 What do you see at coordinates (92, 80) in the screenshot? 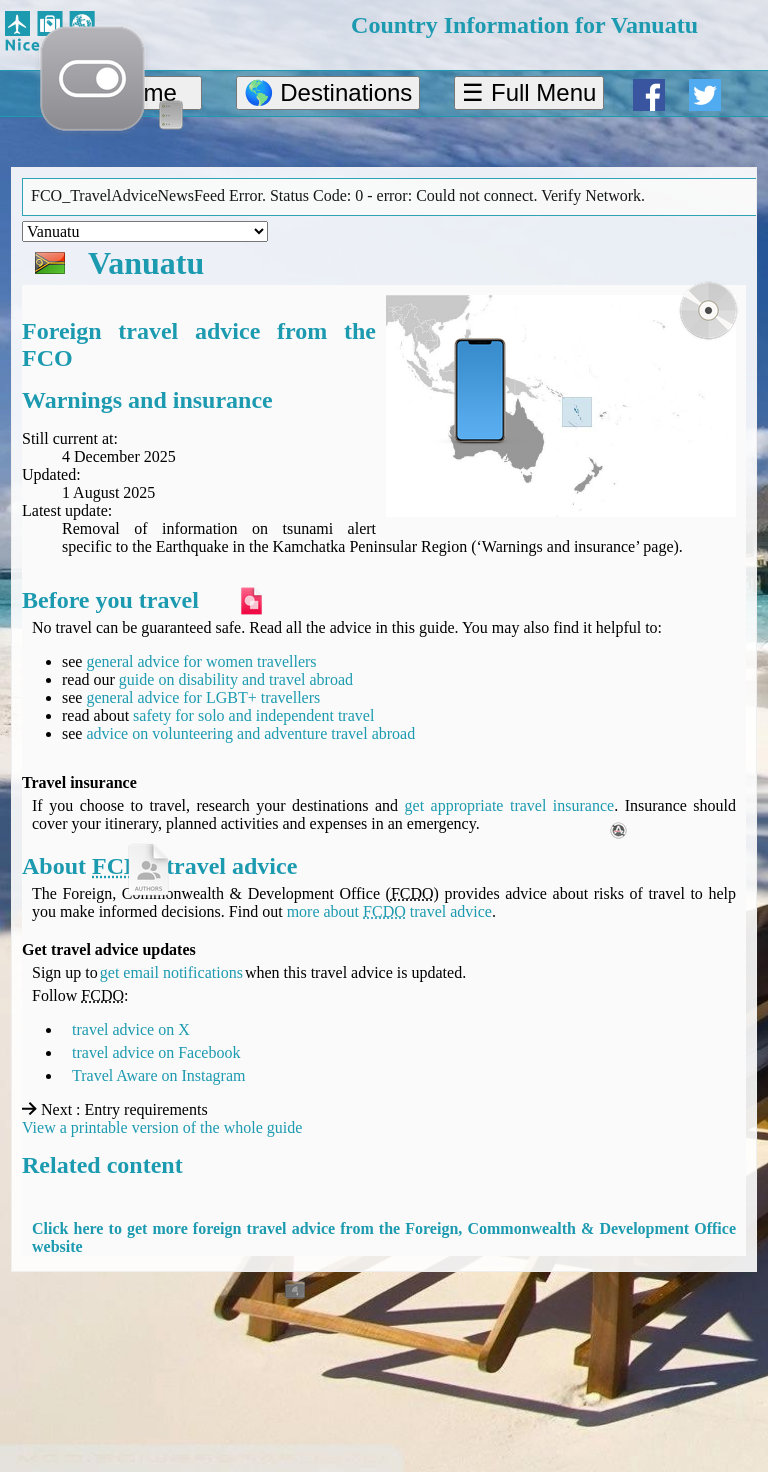
I see `access zoom accessibility settings` at bounding box center [92, 80].